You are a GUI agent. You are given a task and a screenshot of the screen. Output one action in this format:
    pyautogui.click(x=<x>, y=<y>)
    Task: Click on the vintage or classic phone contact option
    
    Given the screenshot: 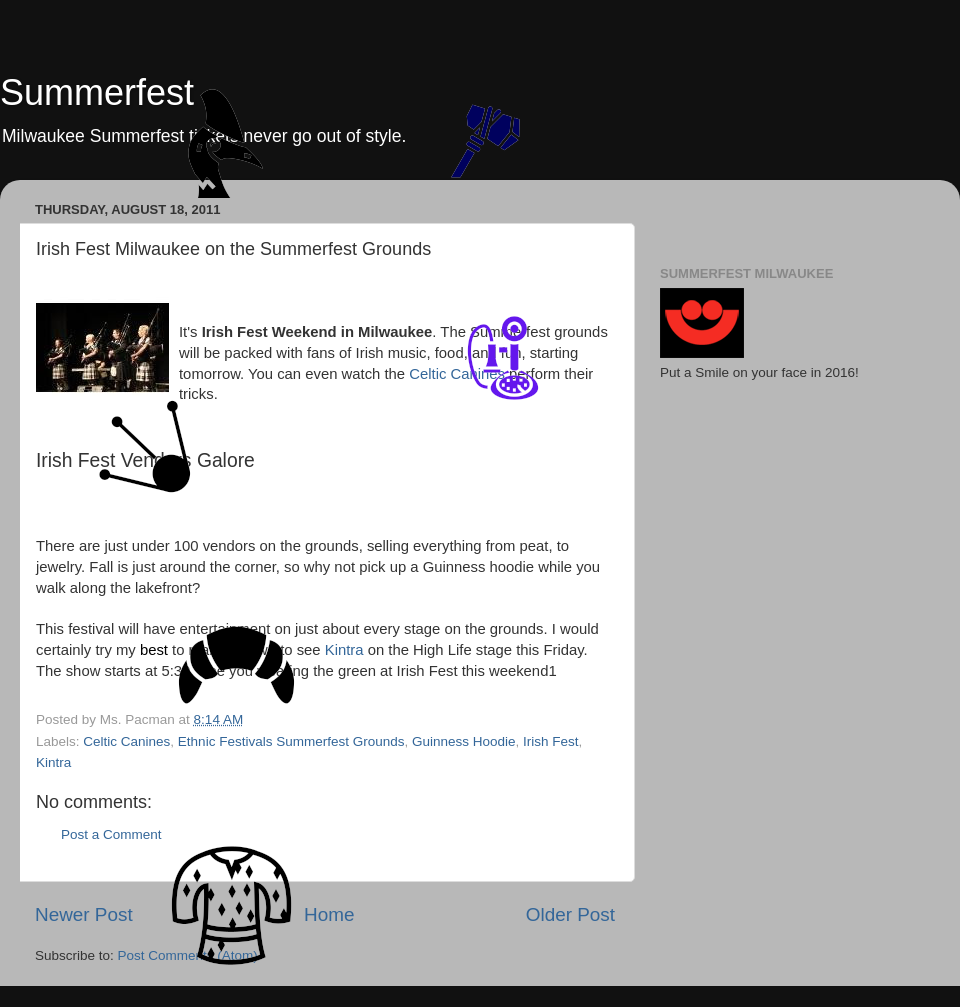 What is the action you would take?
    pyautogui.click(x=503, y=358)
    